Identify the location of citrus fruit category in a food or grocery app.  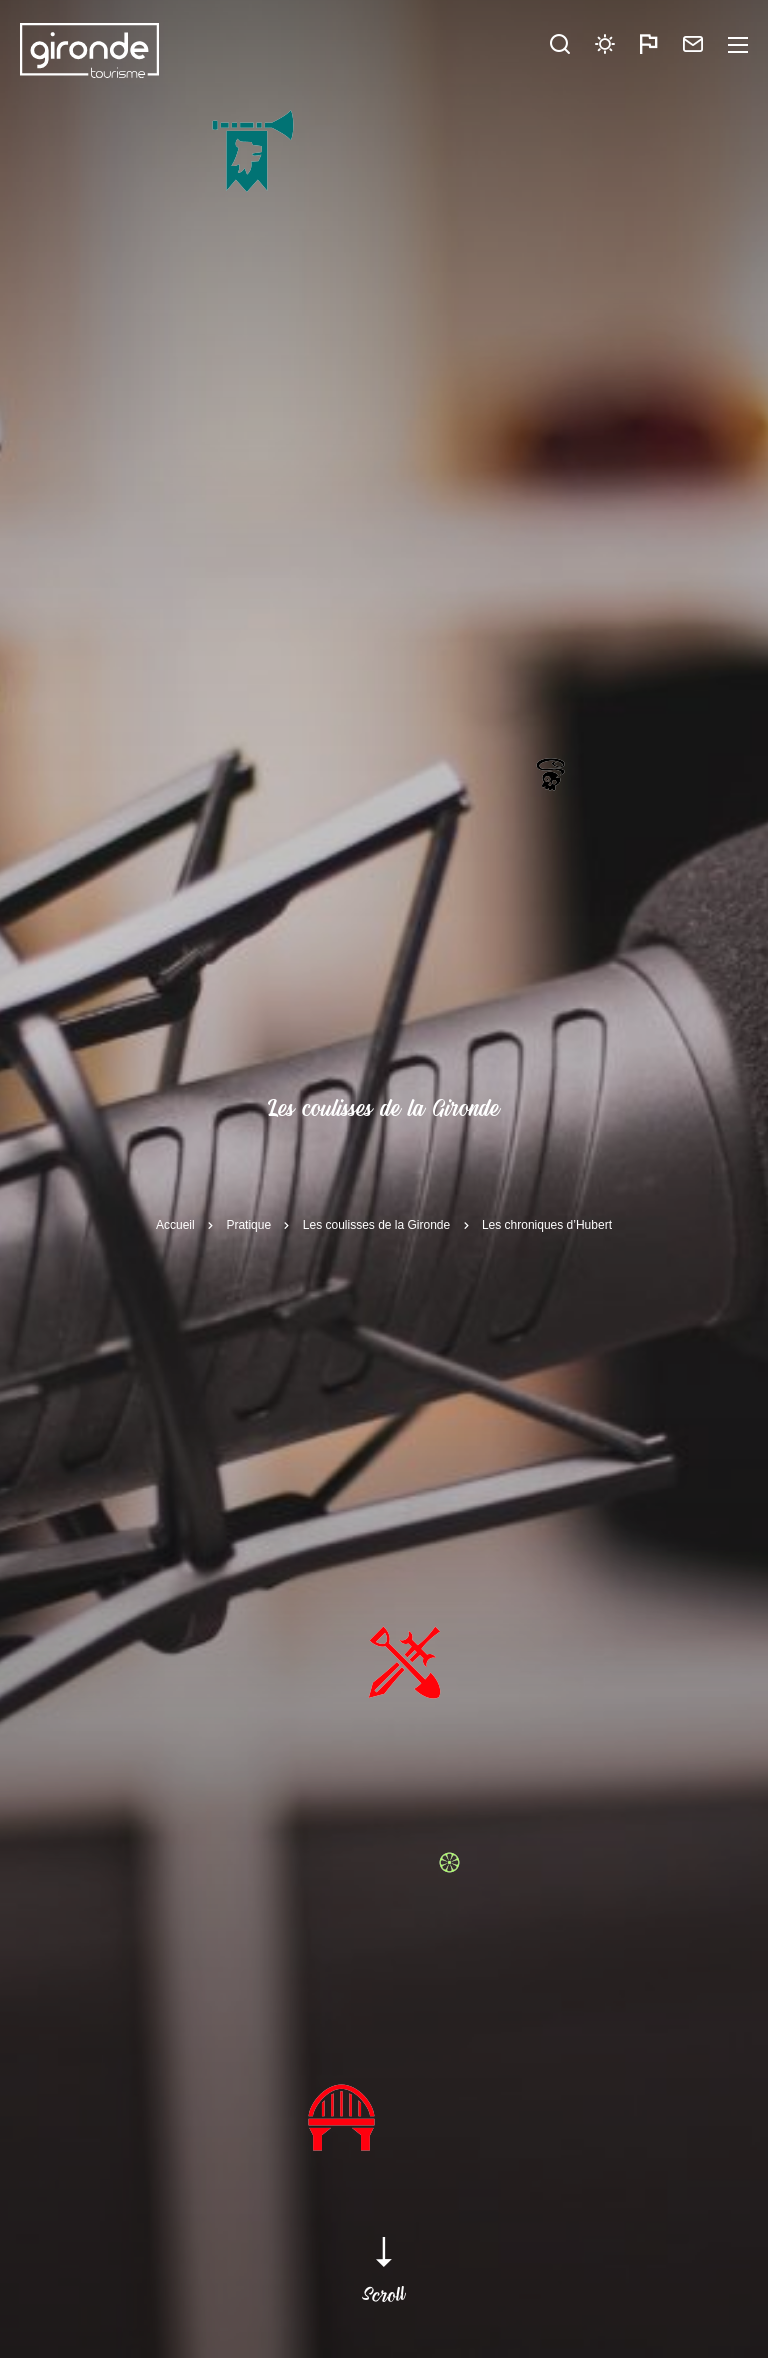
(449, 1862).